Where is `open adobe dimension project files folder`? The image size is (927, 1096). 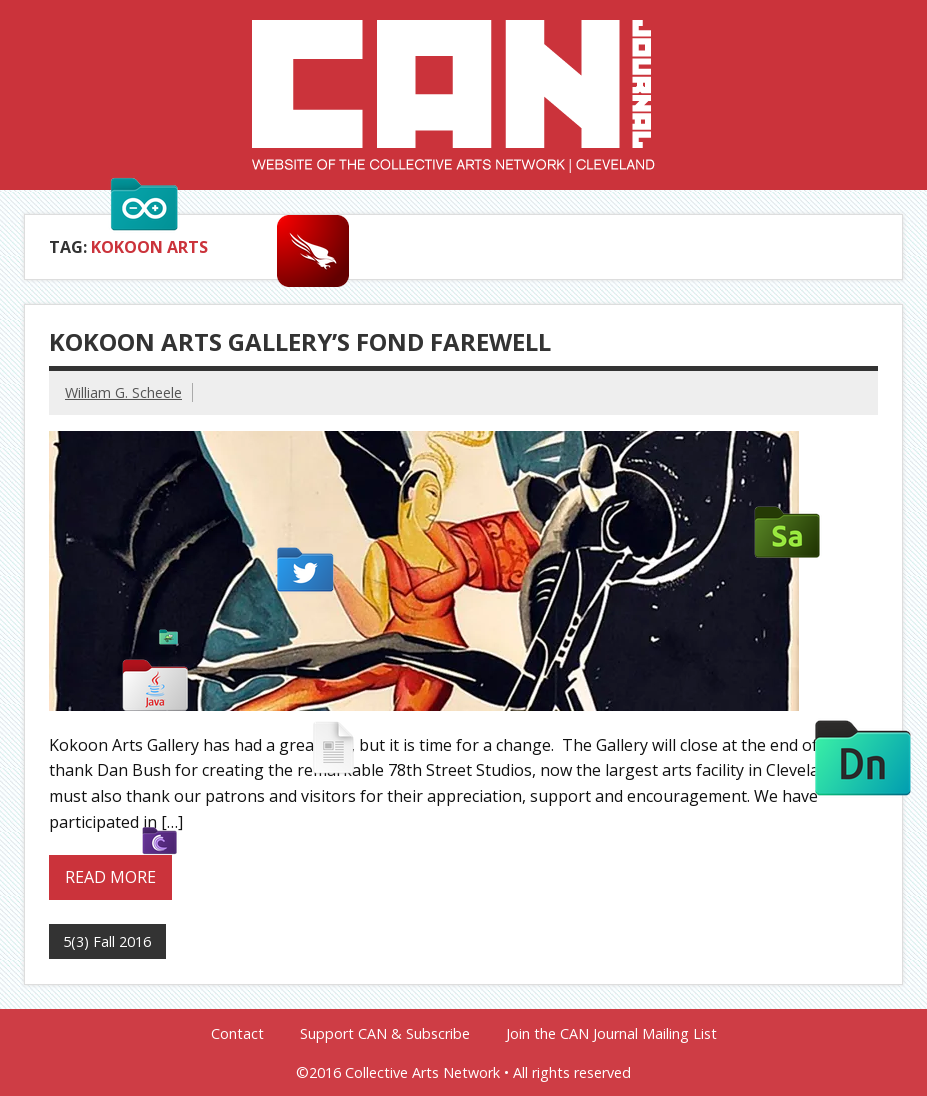
open adobe dimension project files folder is located at coordinates (862, 760).